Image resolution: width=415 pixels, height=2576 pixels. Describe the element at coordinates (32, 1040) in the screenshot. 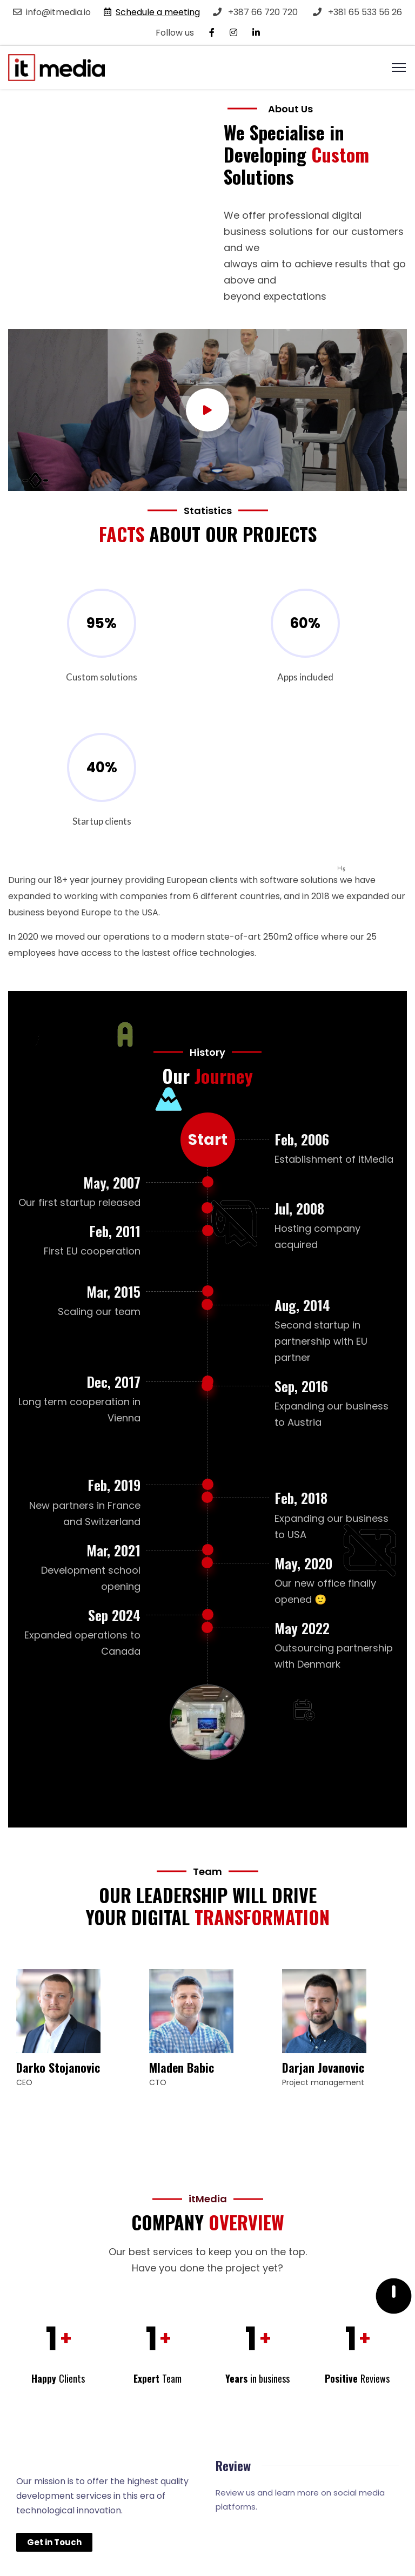

I see `access dynamic form builder` at that location.